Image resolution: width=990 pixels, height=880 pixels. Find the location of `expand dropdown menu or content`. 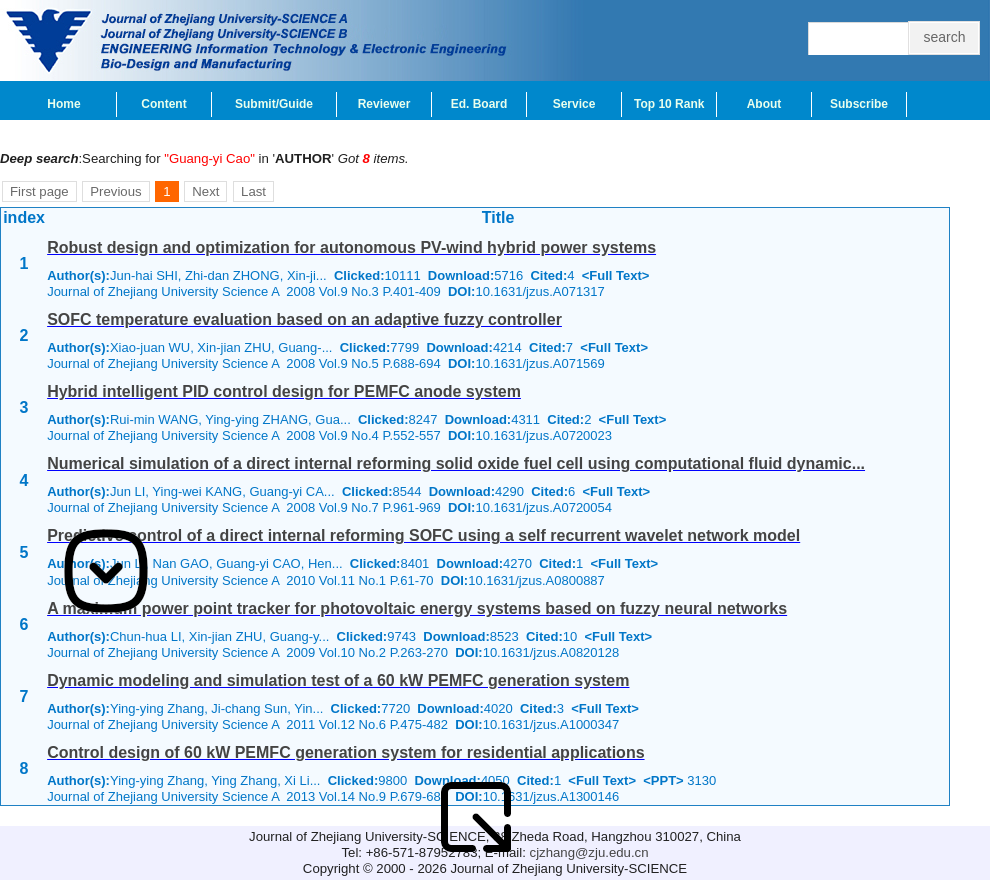

expand dropdown menu or content is located at coordinates (106, 571).